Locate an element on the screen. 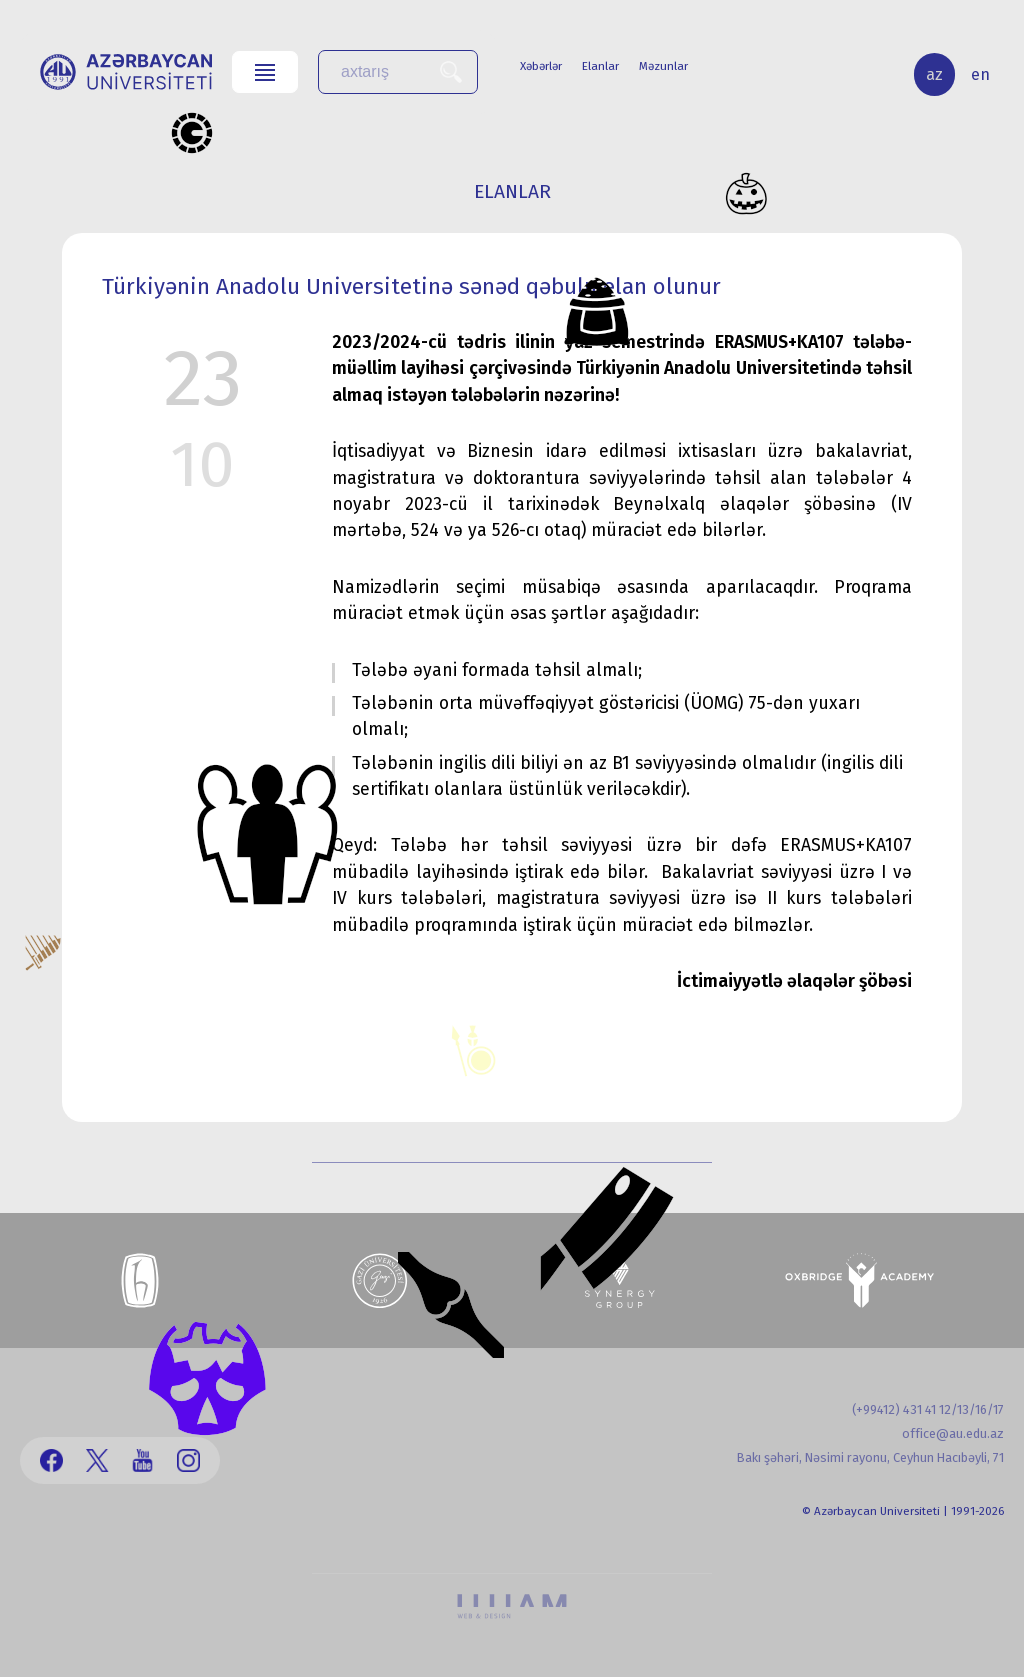 The height and width of the screenshot is (1677, 1024). access halloween-themed content or events is located at coordinates (746, 193).